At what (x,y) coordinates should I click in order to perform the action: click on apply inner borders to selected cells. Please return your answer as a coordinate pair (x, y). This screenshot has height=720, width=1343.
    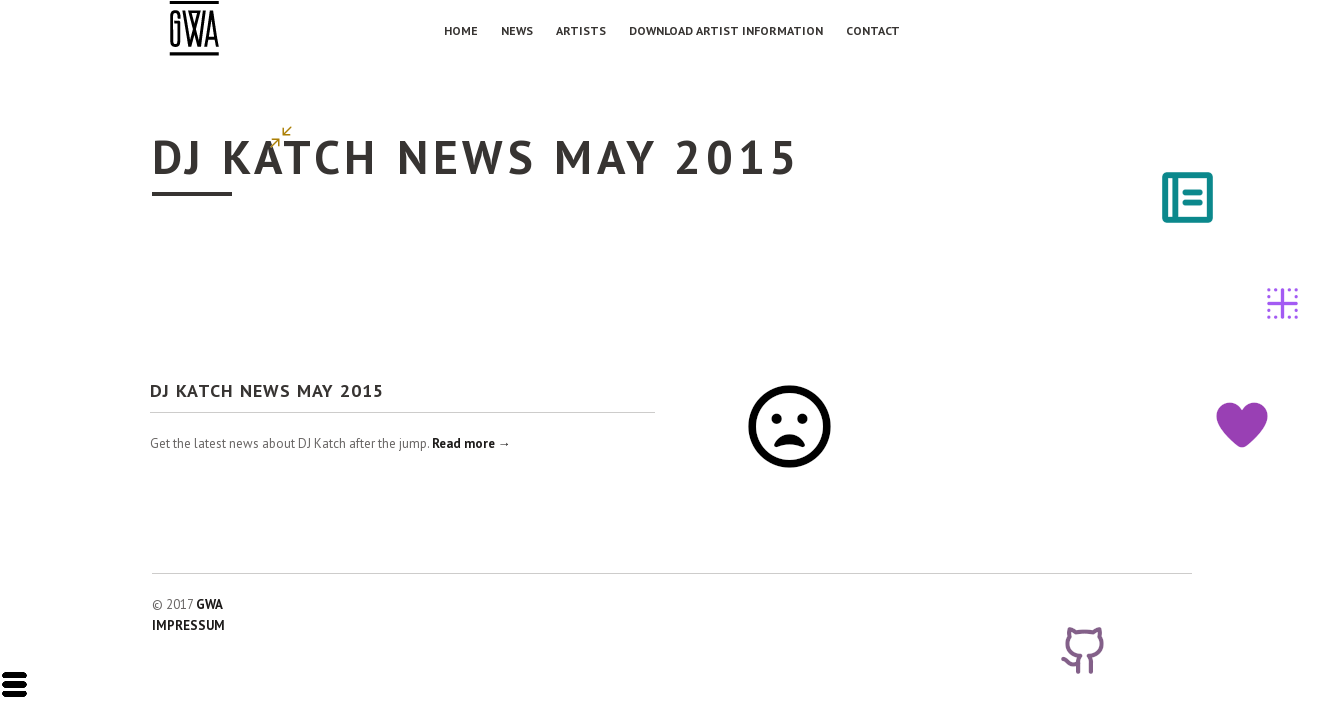
    Looking at the image, I should click on (1282, 303).